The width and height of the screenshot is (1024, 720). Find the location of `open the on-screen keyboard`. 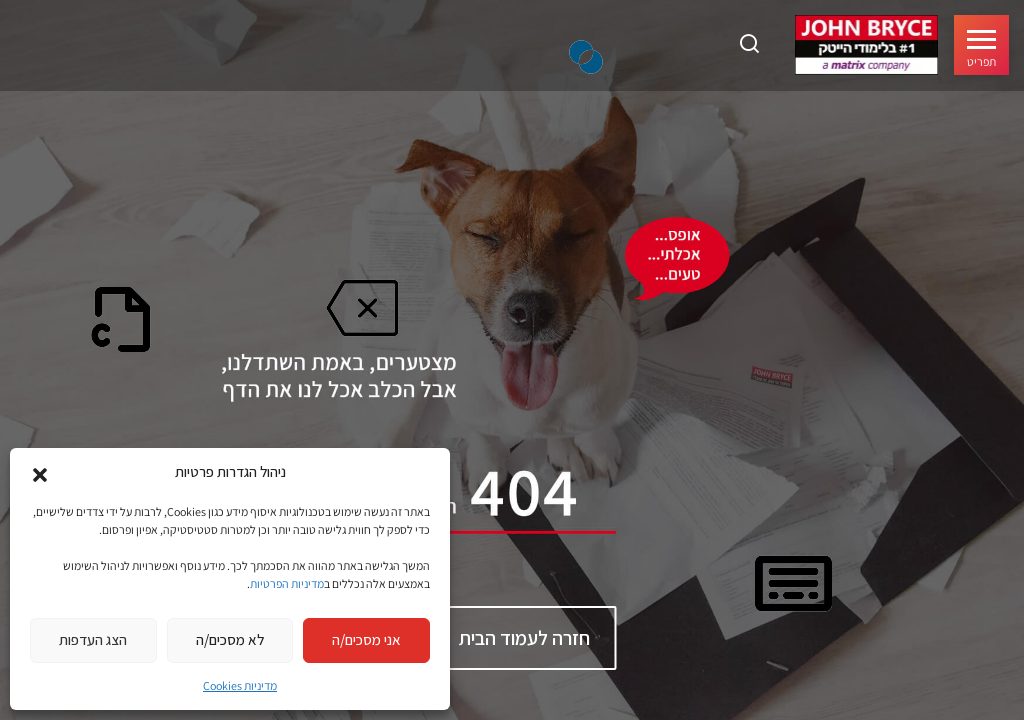

open the on-screen keyboard is located at coordinates (793, 583).